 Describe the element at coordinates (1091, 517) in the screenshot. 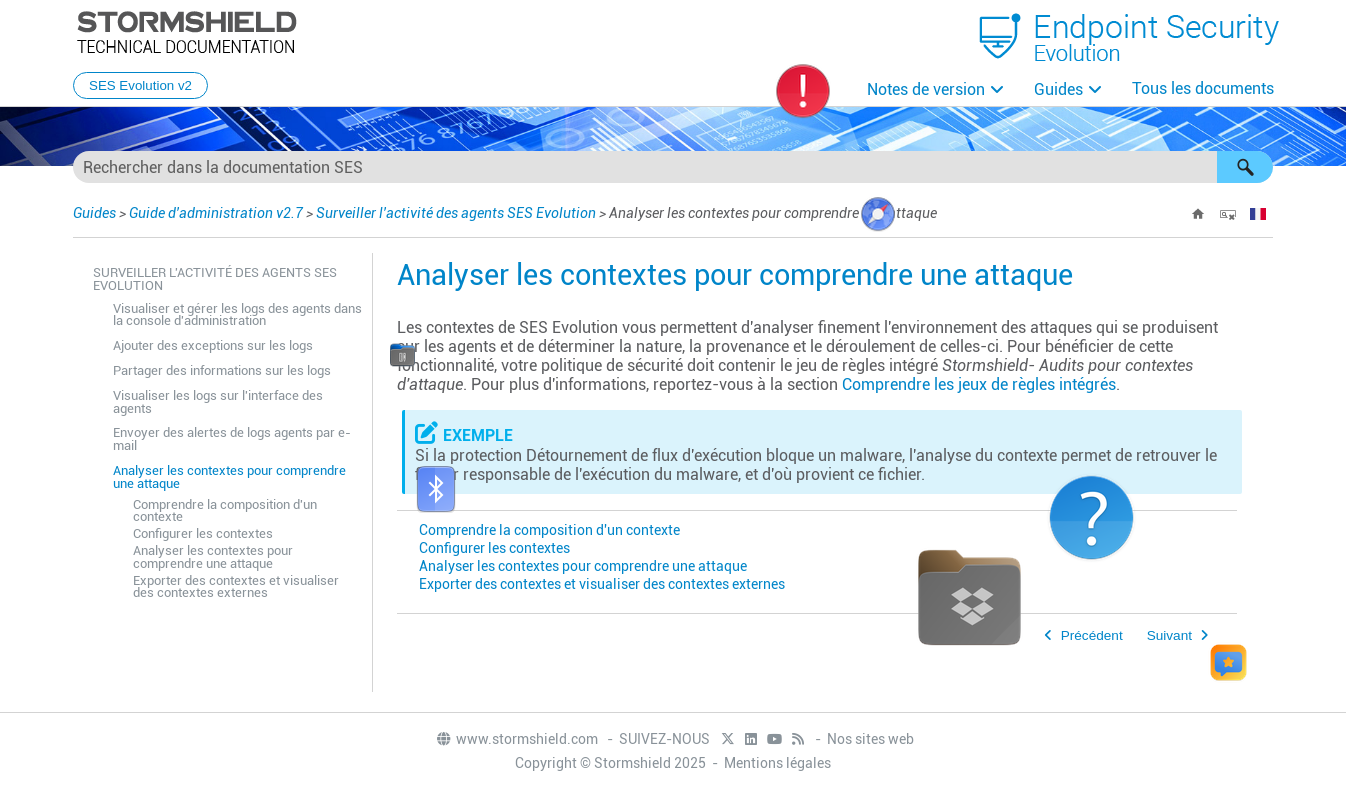

I see `open help documentation` at that location.